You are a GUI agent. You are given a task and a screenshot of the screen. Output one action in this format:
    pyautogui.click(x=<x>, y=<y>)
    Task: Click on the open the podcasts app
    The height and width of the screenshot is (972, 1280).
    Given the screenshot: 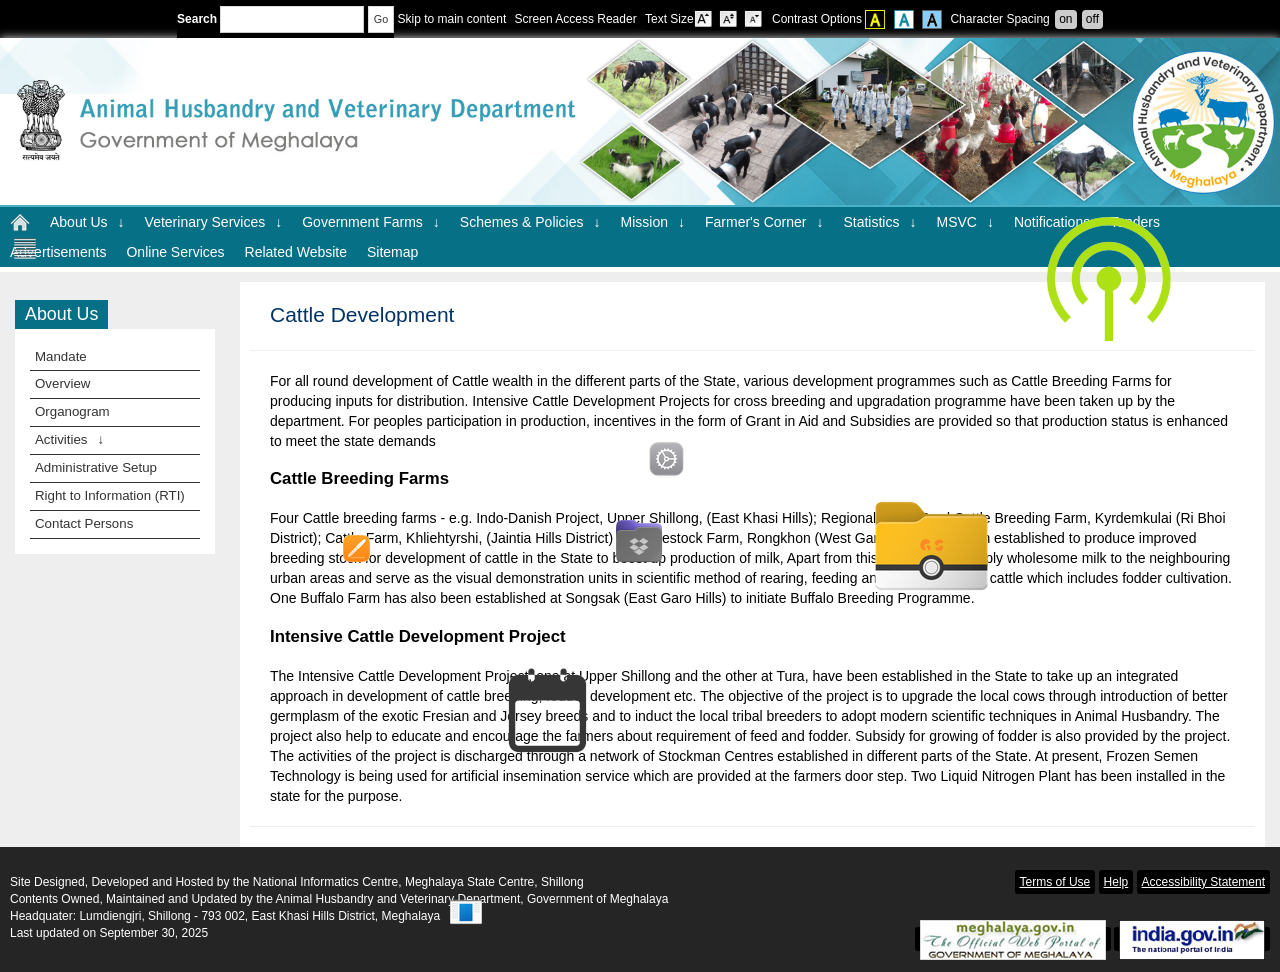 What is the action you would take?
    pyautogui.click(x=1113, y=275)
    